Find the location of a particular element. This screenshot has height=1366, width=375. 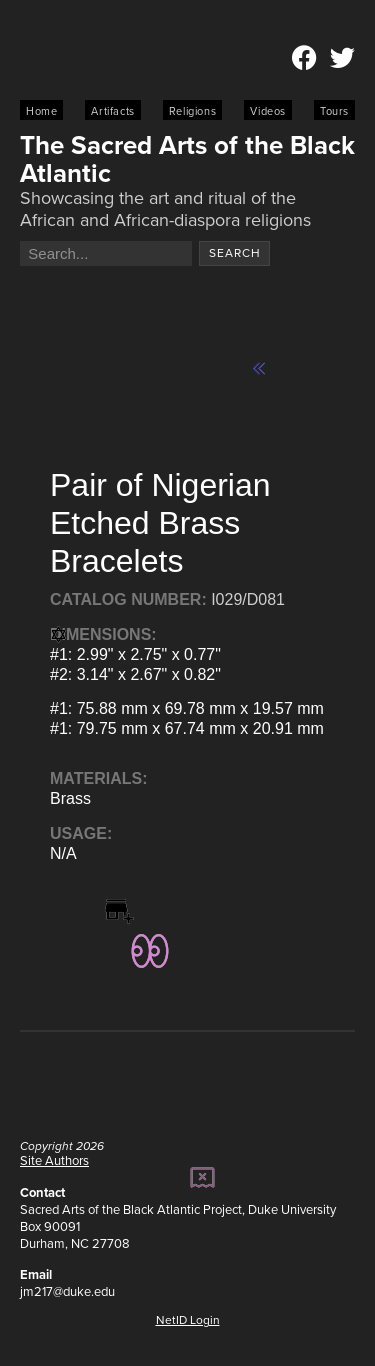

go back to the beginning is located at coordinates (259, 368).